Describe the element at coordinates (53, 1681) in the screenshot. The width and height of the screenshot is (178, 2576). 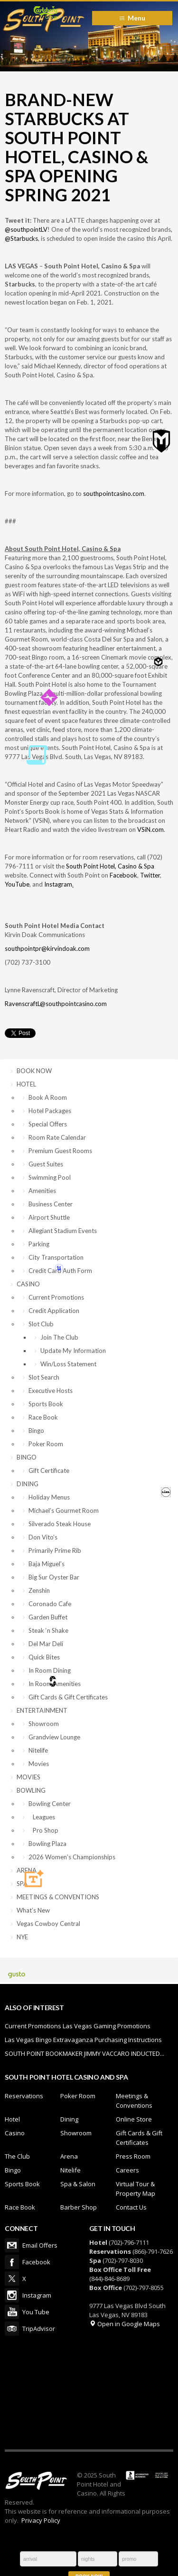
I see `link to Solidity smart contract documentation` at that location.